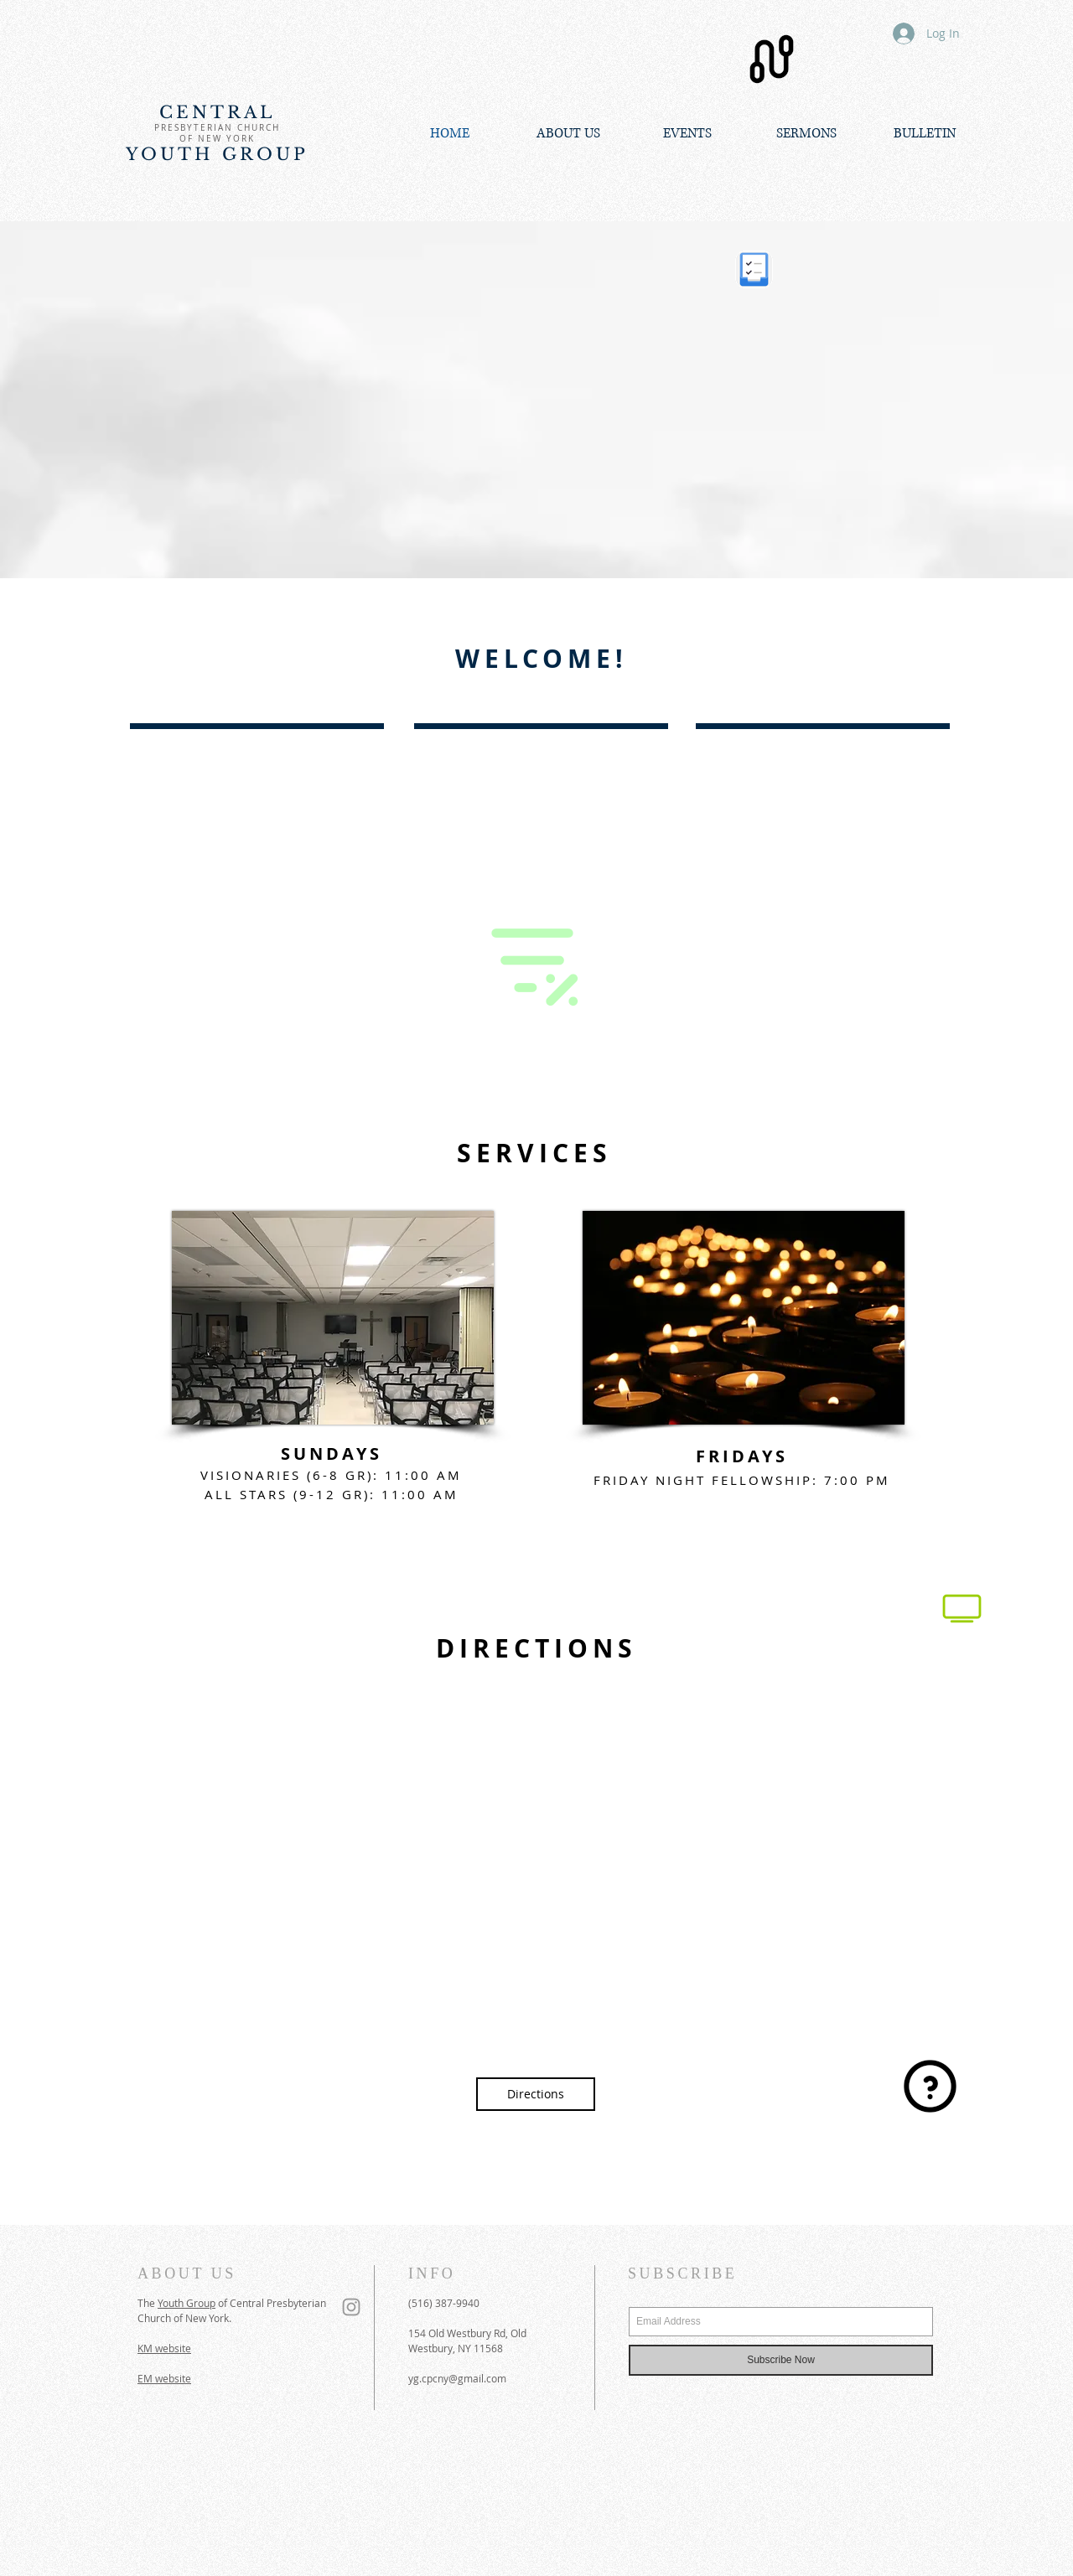 This screenshot has height=2576, width=1073. I want to click on access jump rope workout or exercise, so click(771, 59).